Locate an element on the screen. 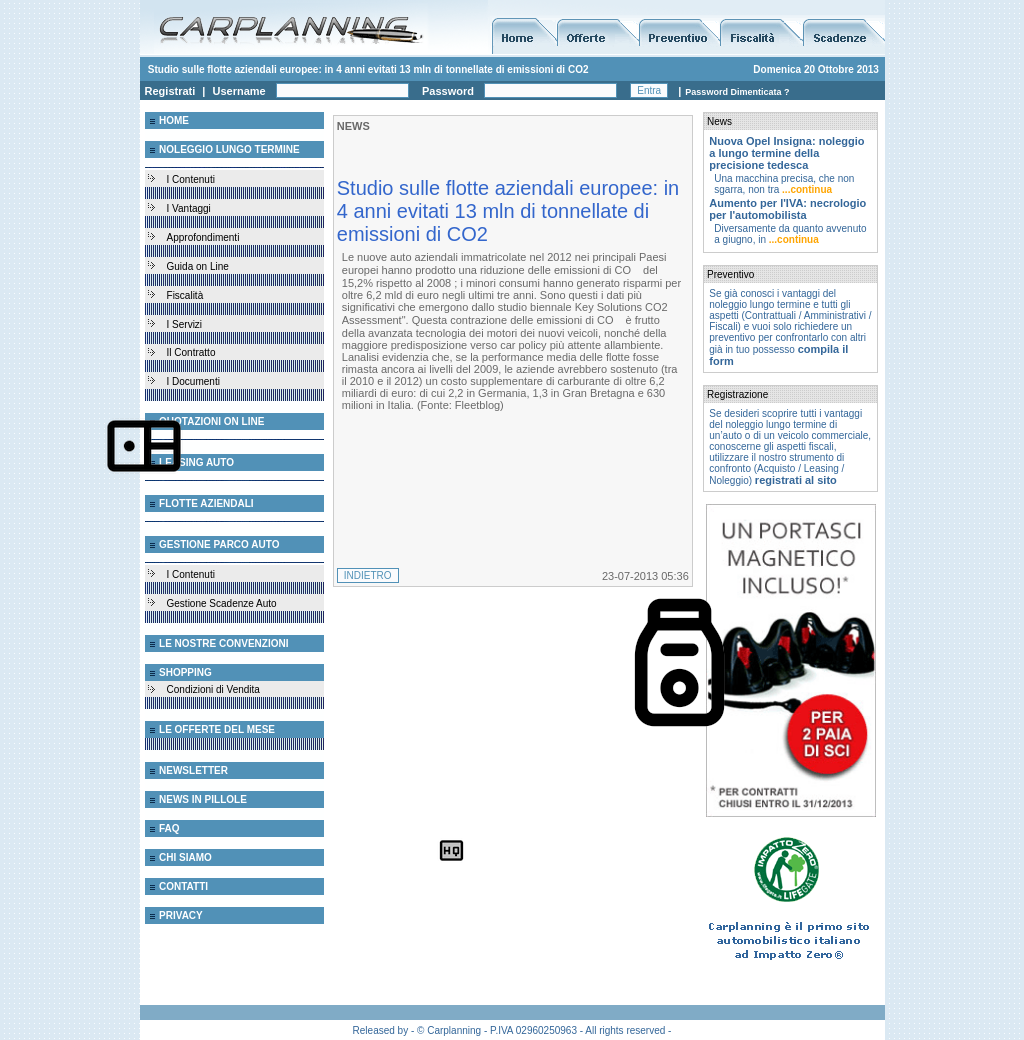 The width and height of the screenshot is (1024, 1040). view dairy or milk products is located at coordinates (679, 662).